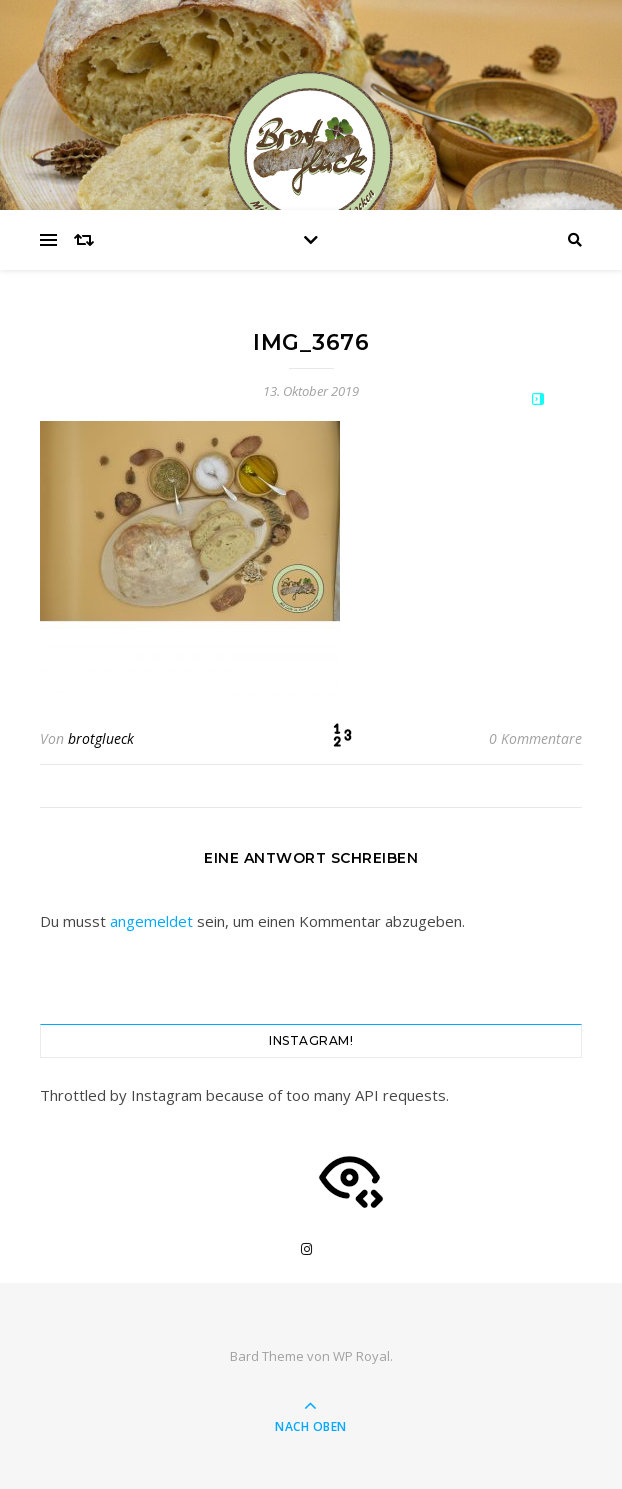  Describe the element at coordinates (538, 399) in the screenshot. I see `collapse the right sidebar panel` at that location.